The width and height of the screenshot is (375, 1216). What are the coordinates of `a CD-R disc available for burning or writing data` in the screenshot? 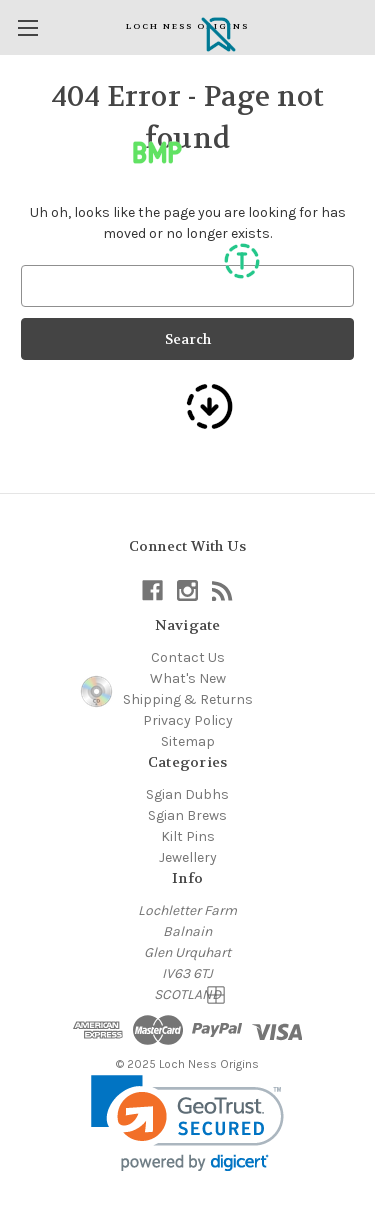 It's located at (96, 691).